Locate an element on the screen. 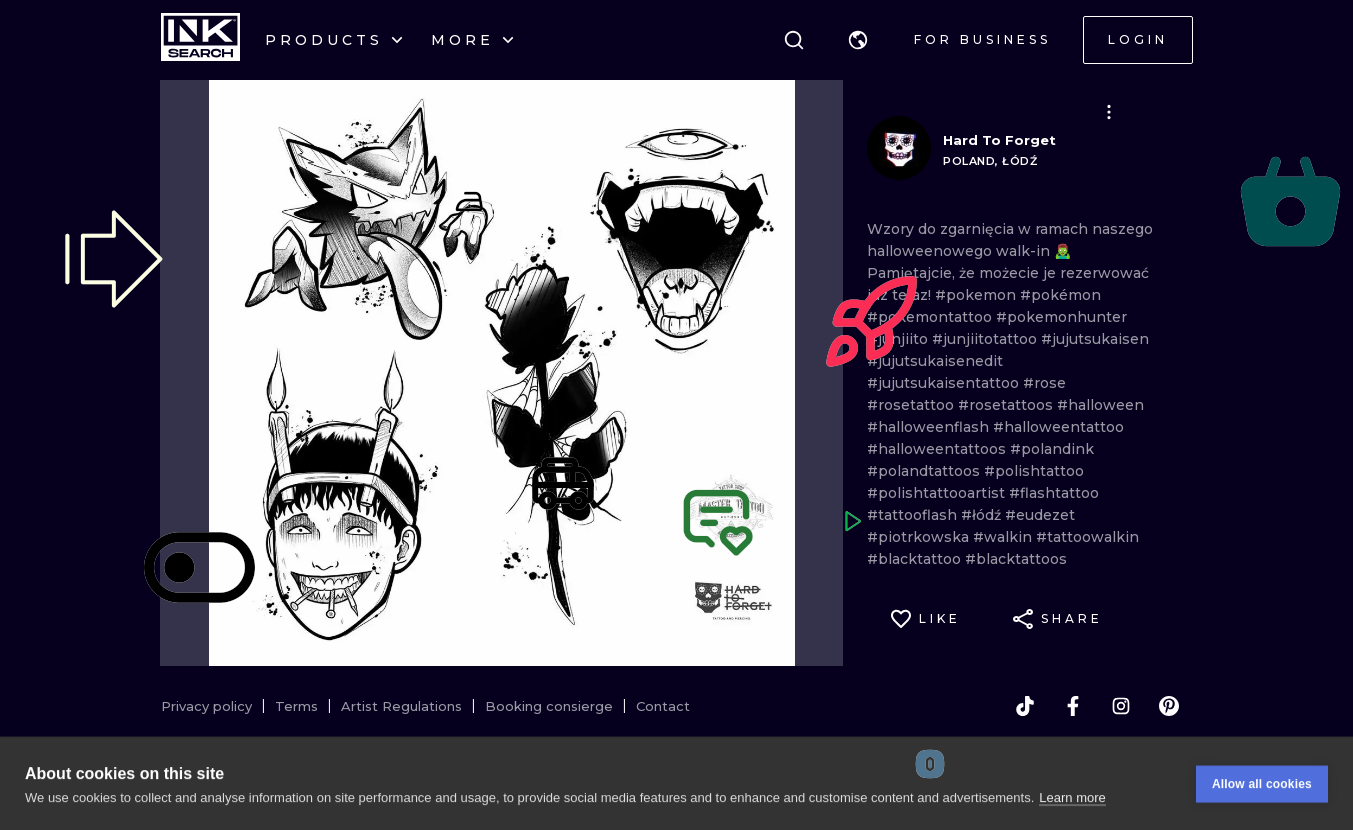  view liked or favorited messages is located at coordinates (716, 519).